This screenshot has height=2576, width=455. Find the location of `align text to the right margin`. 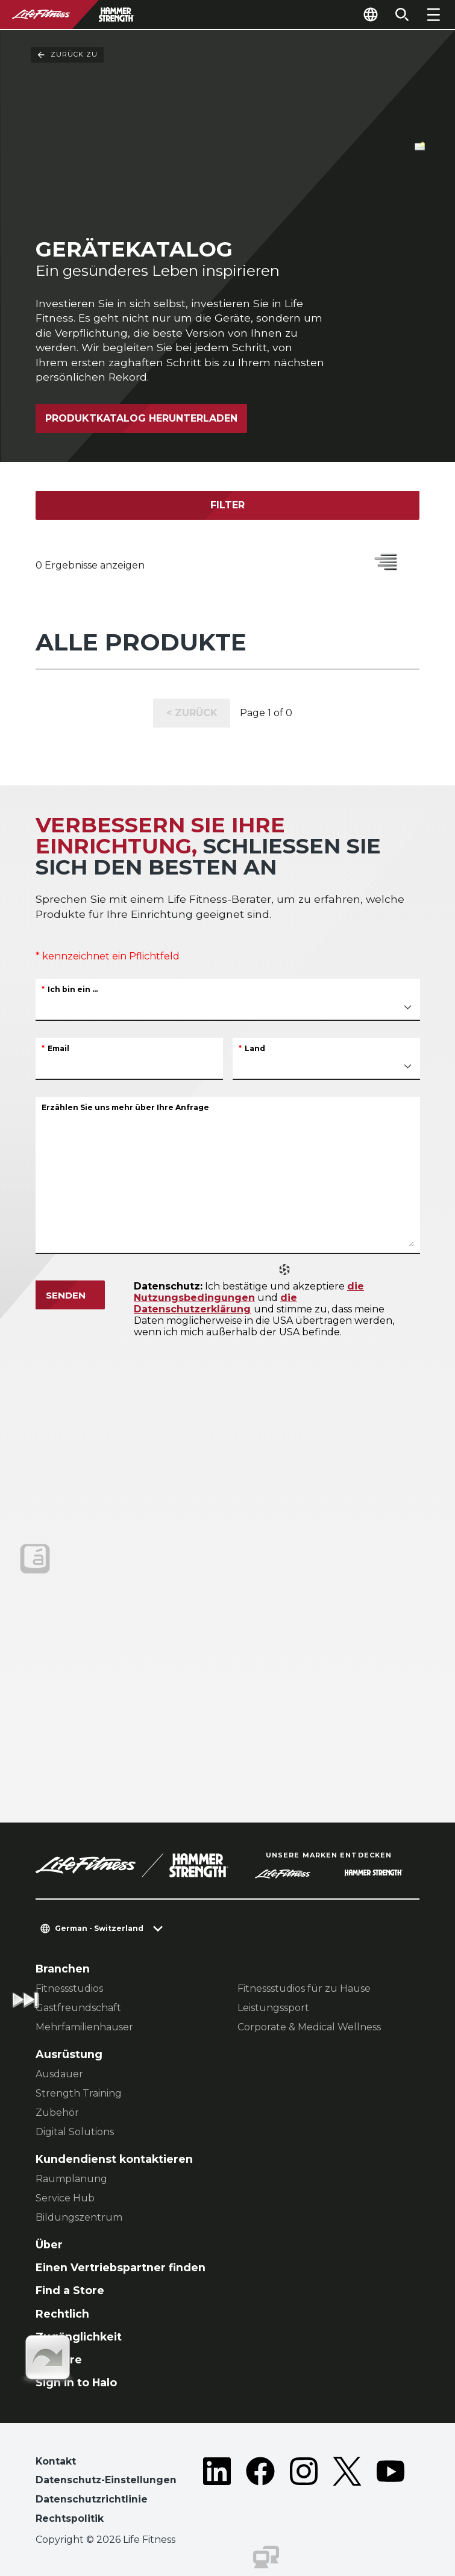

align text to the right margin is located at coordinates (386, 562).